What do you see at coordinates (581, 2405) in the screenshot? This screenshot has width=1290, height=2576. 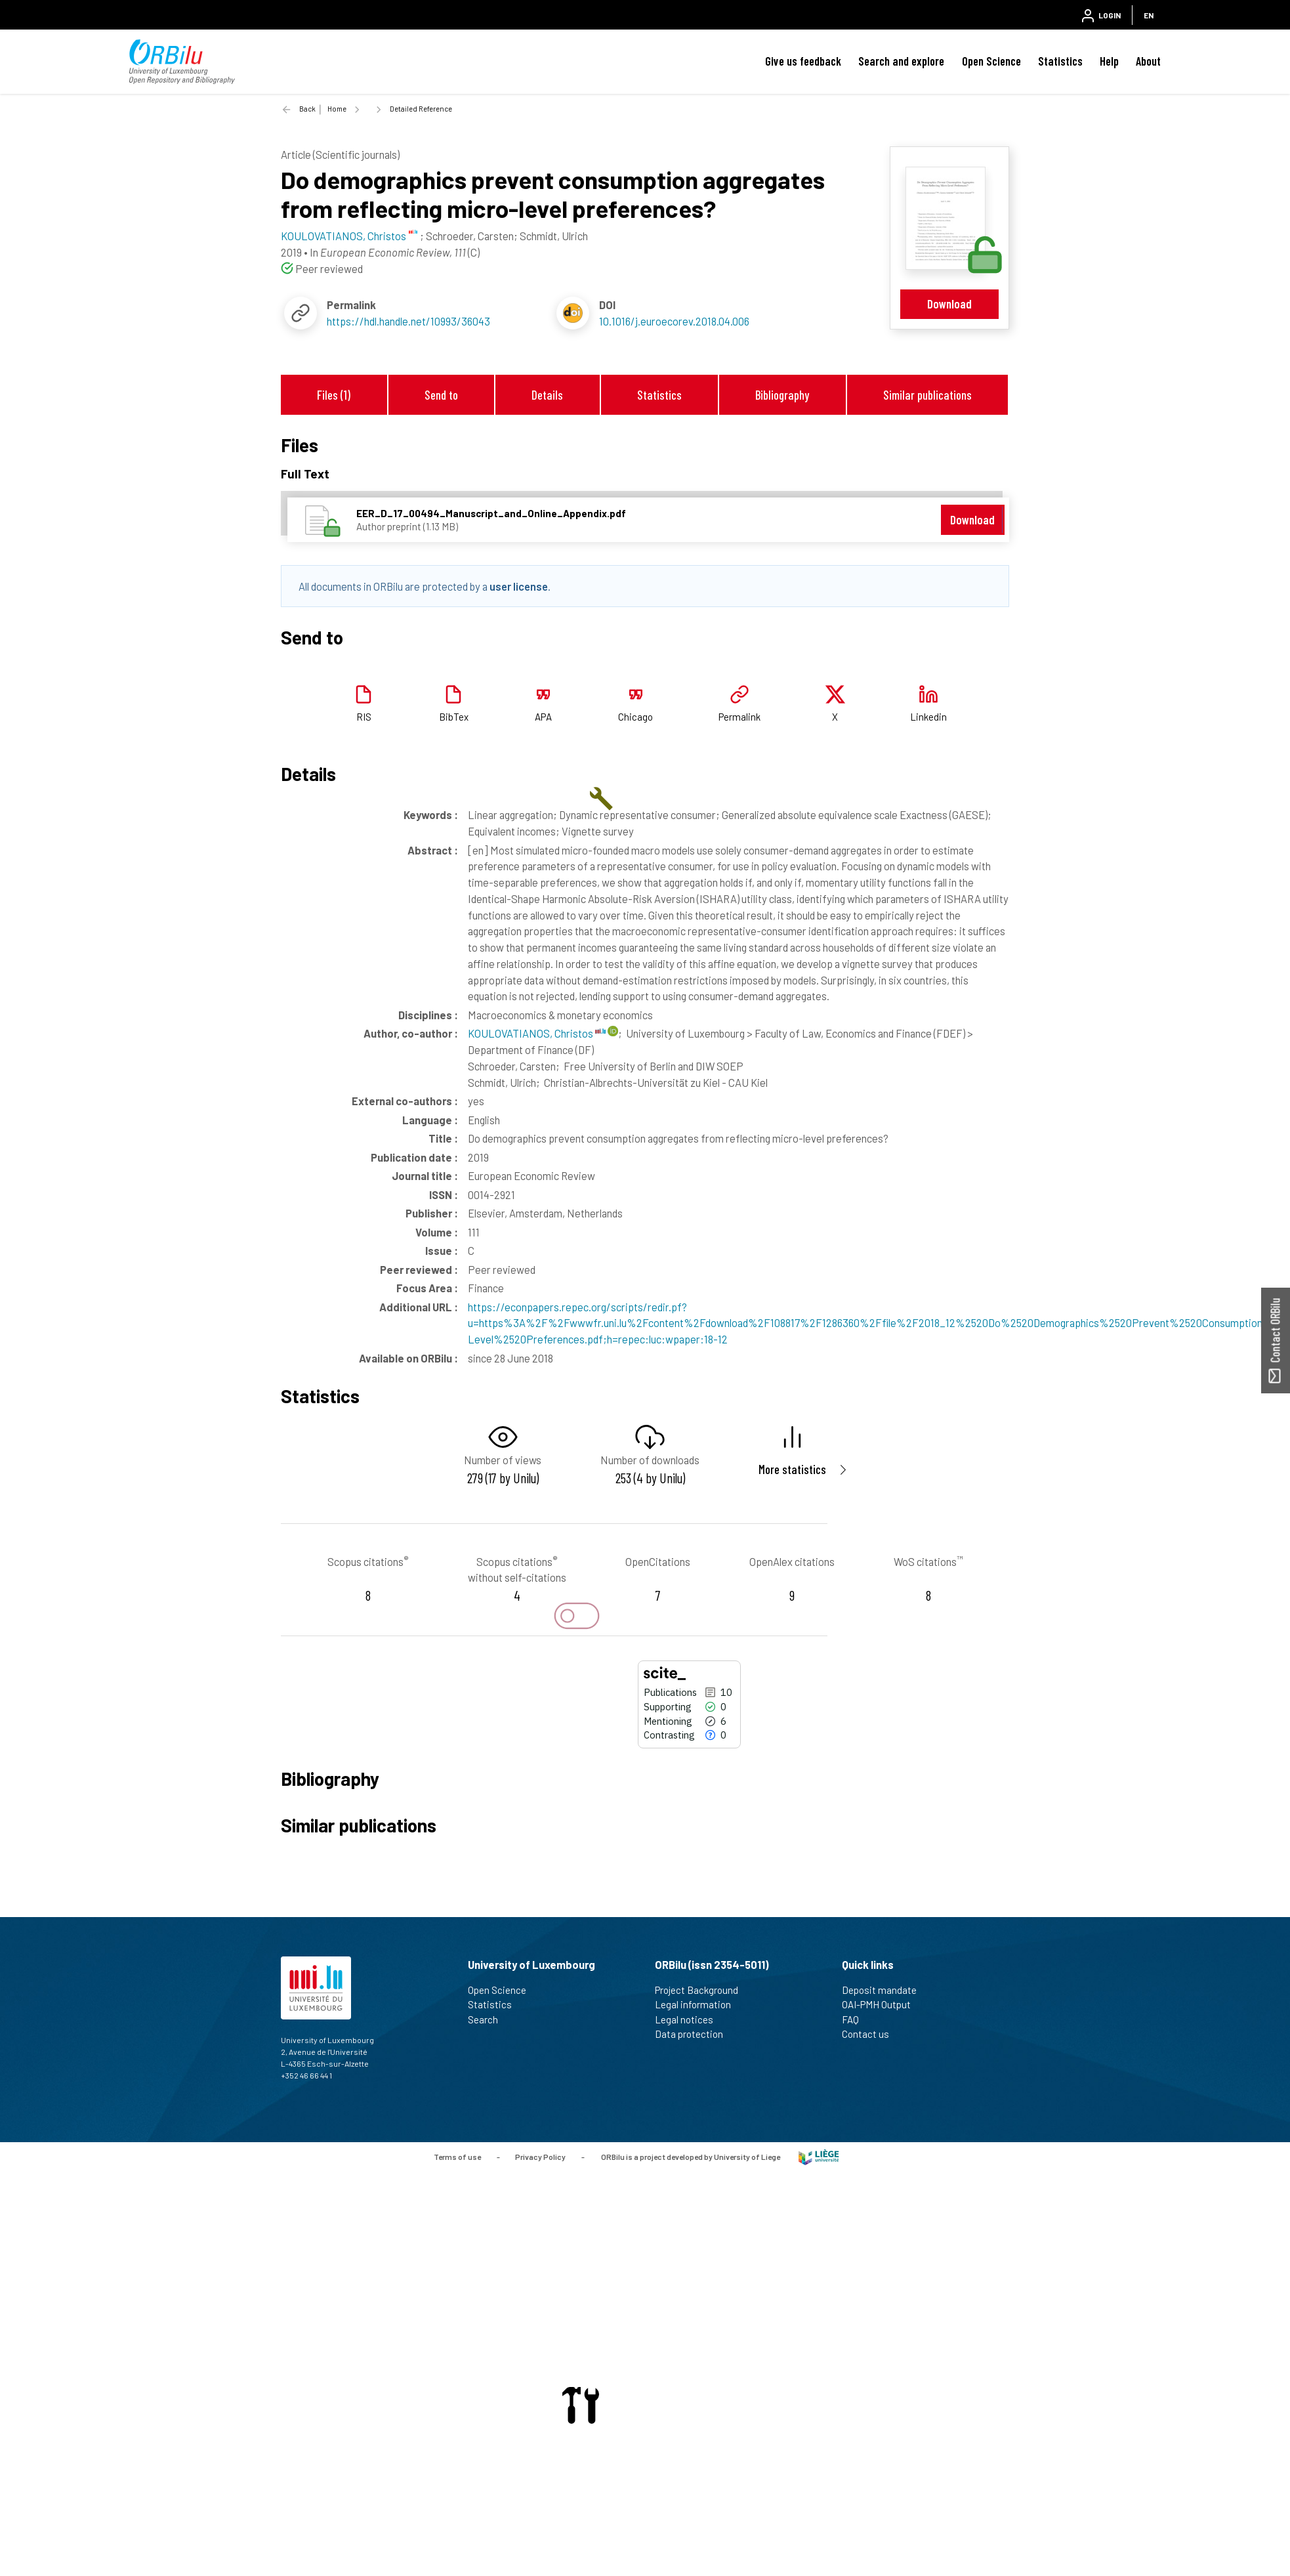 I see `access settings or configuration options` at bounding box center [581, 2405].